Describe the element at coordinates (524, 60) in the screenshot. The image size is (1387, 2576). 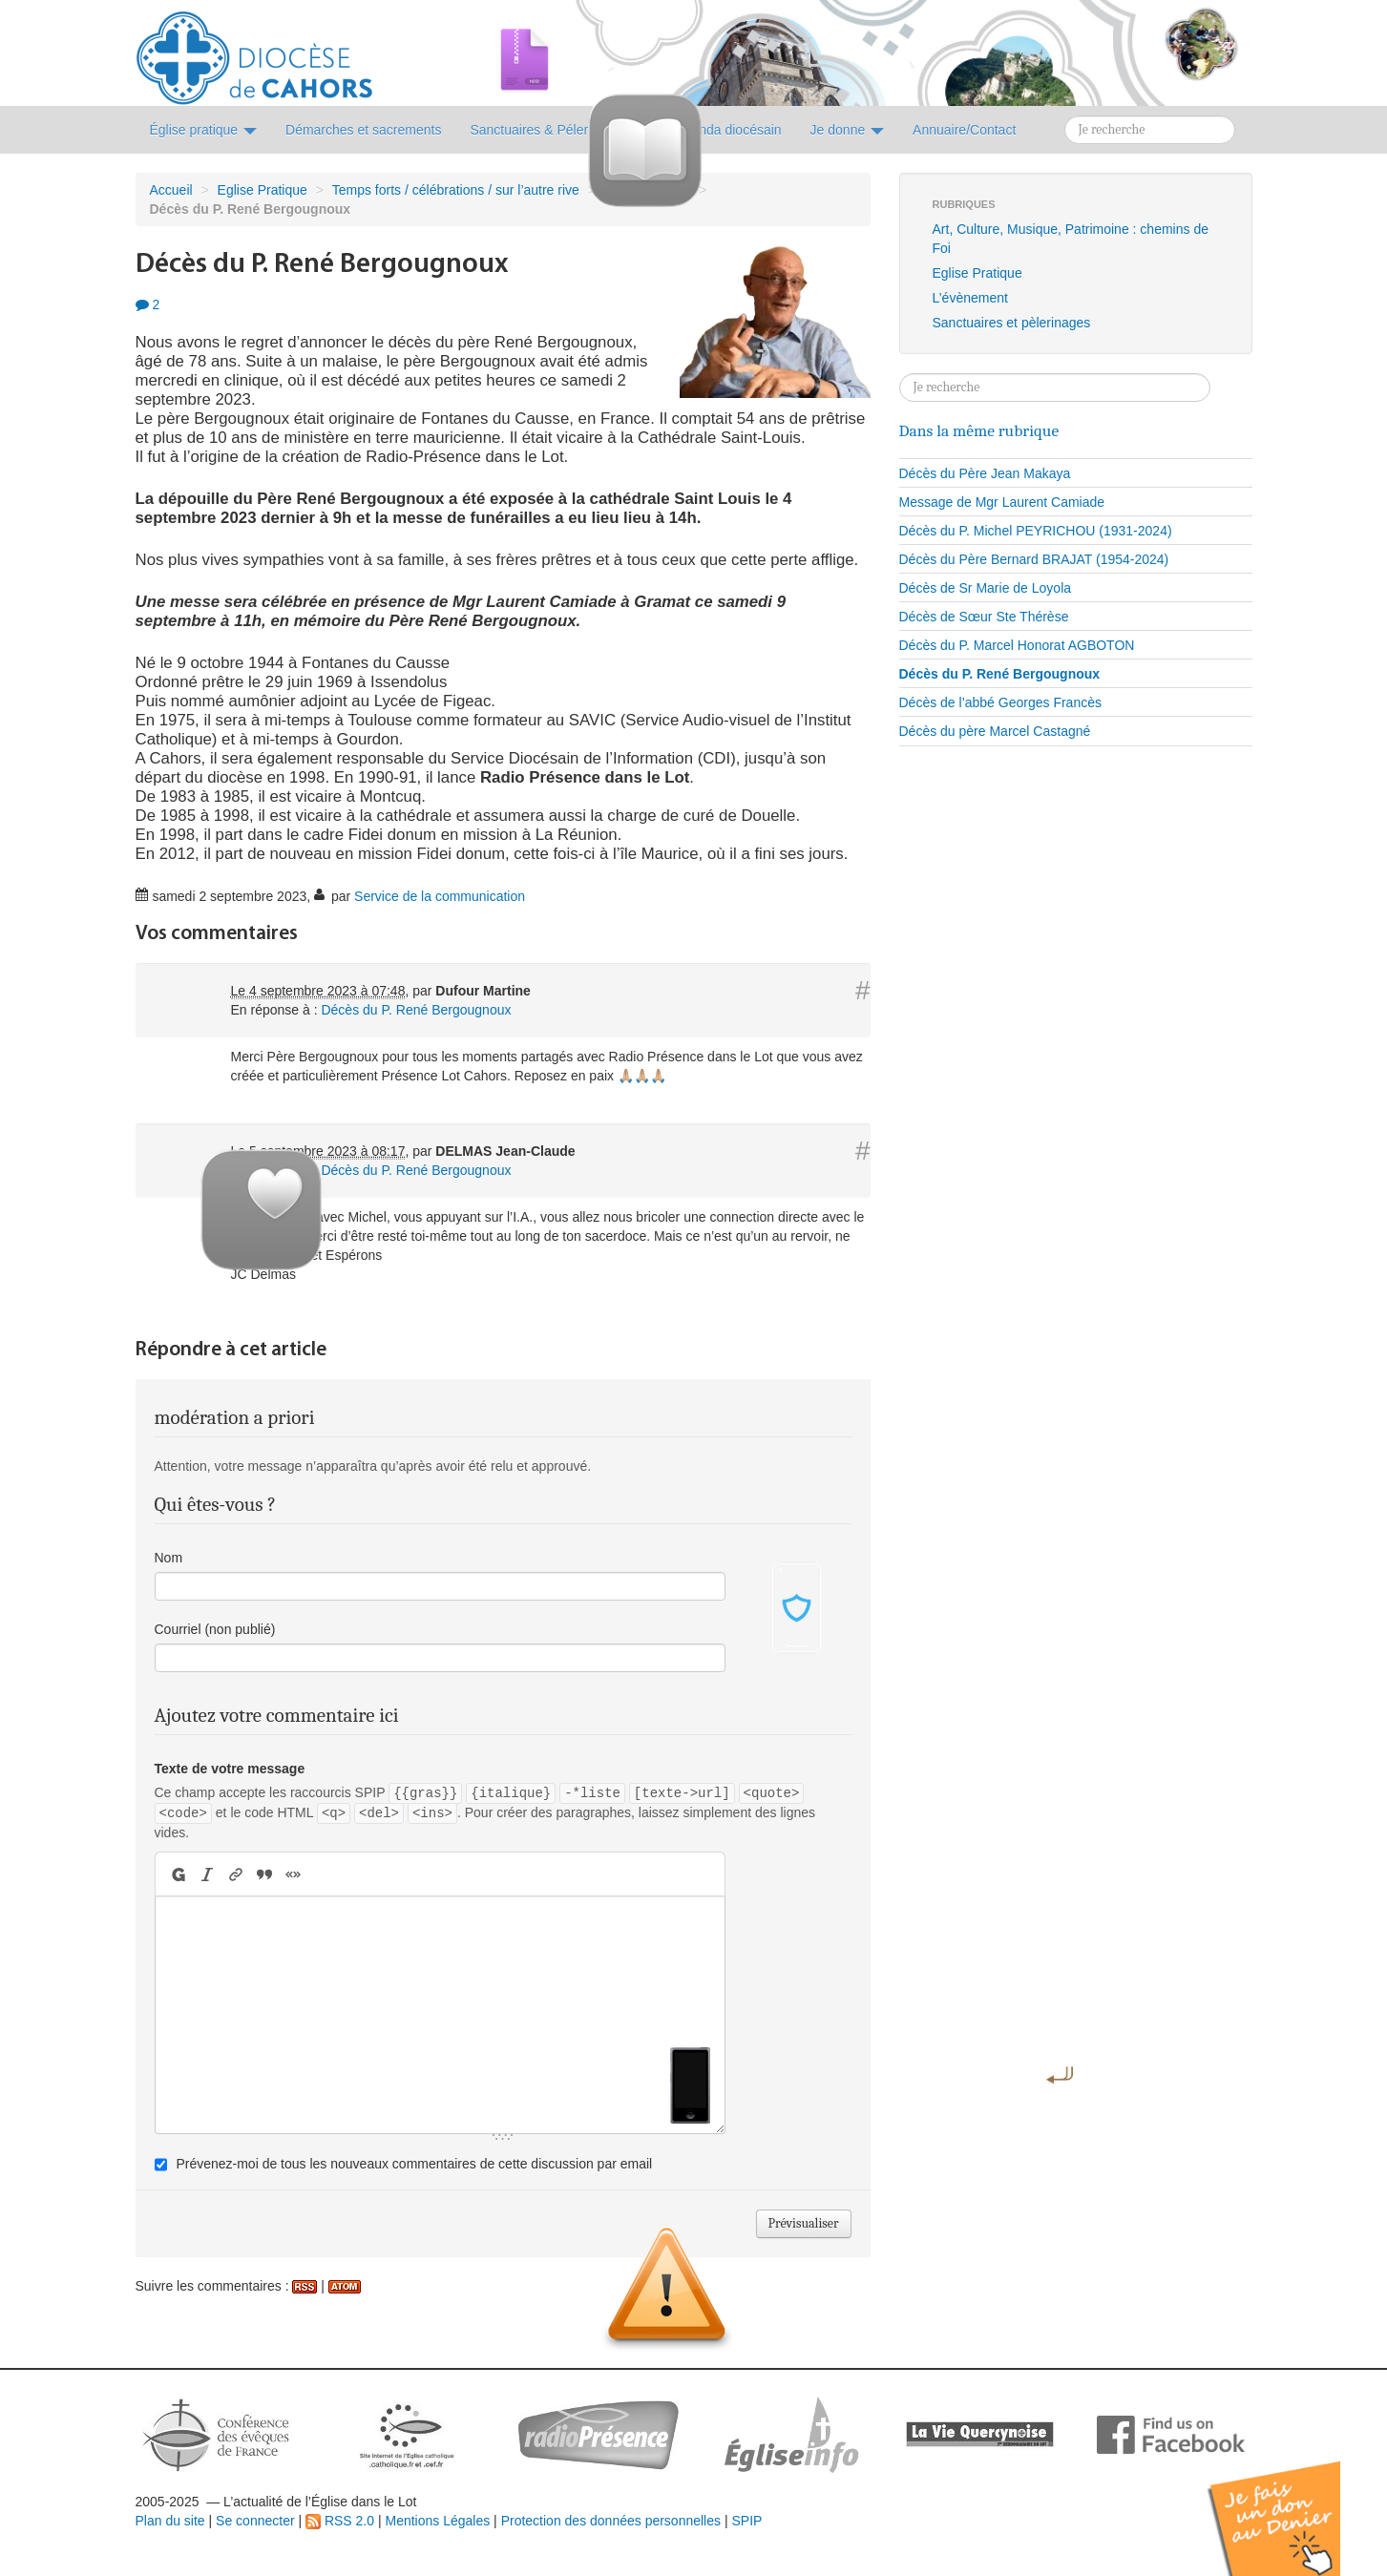
I see `a virtualbox virtual hard disk file` at that location.